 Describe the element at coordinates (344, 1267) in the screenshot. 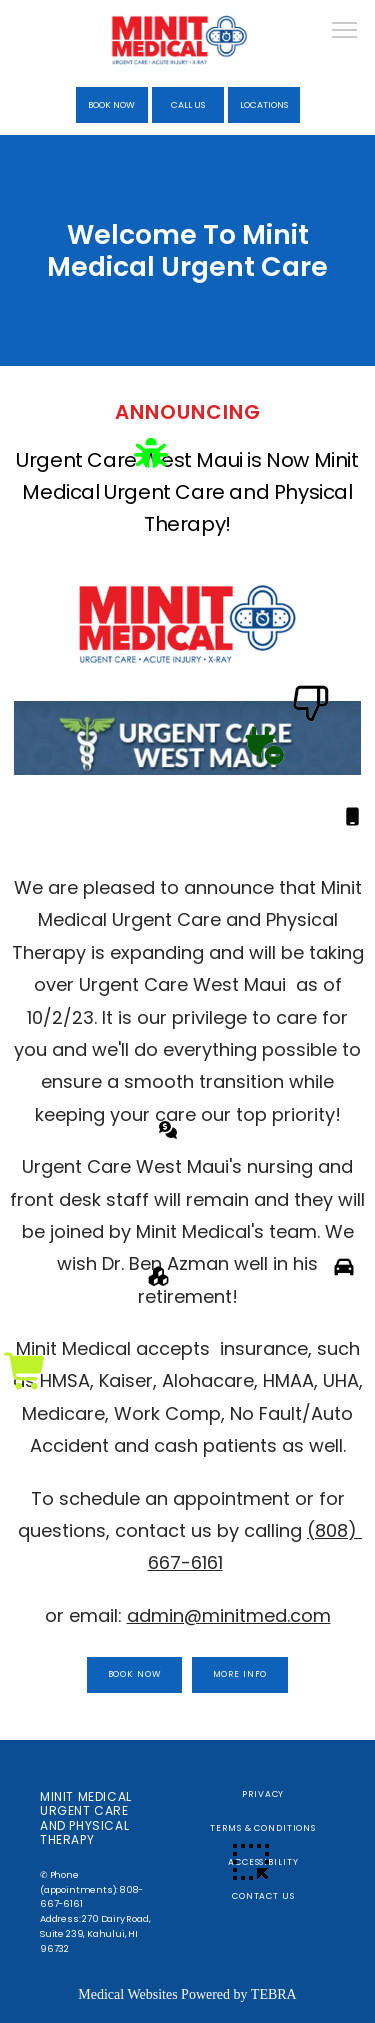

I see `select car or automobile option` at that location.